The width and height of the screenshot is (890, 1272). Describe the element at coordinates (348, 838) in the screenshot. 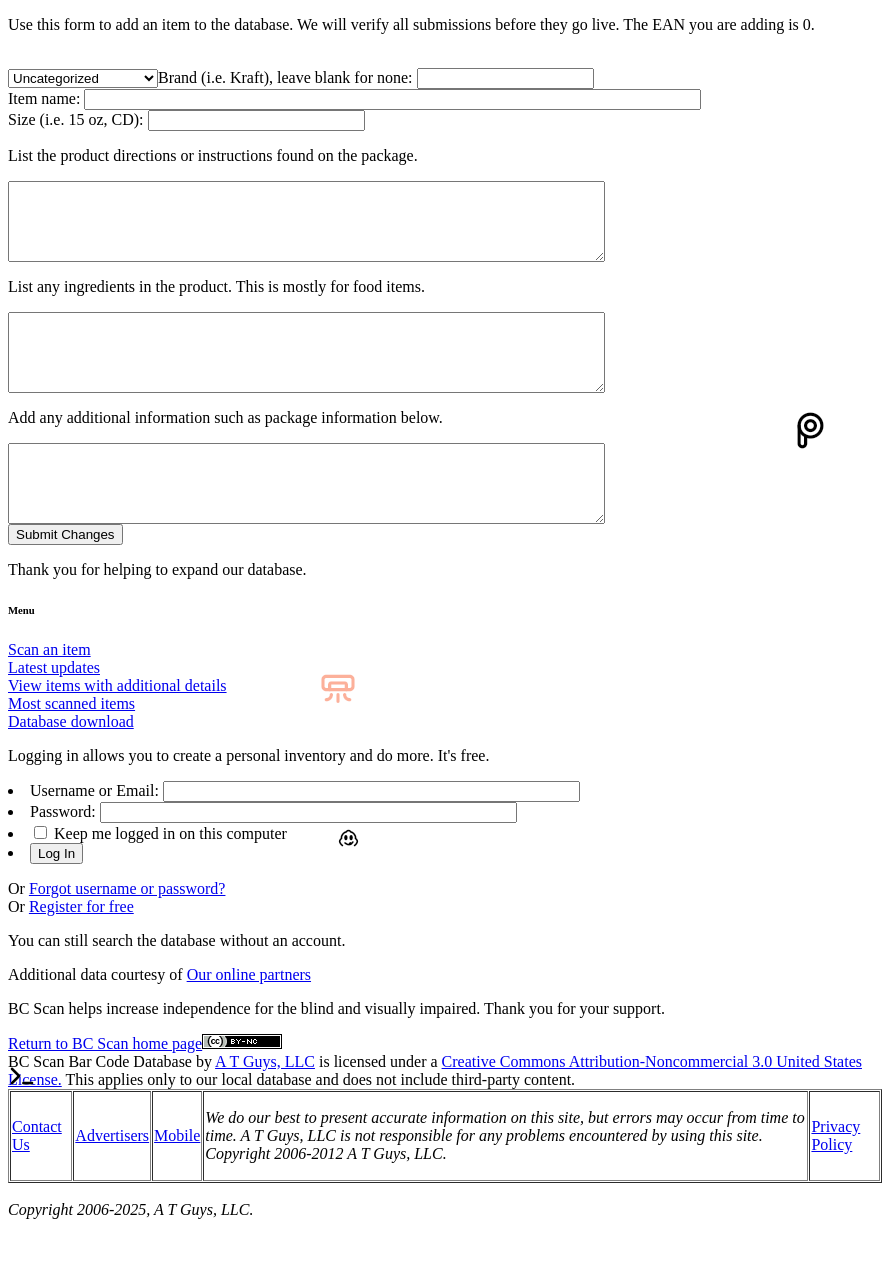

I see `indicates a Michelin Bib Gourmand rated restaurant` at that location.